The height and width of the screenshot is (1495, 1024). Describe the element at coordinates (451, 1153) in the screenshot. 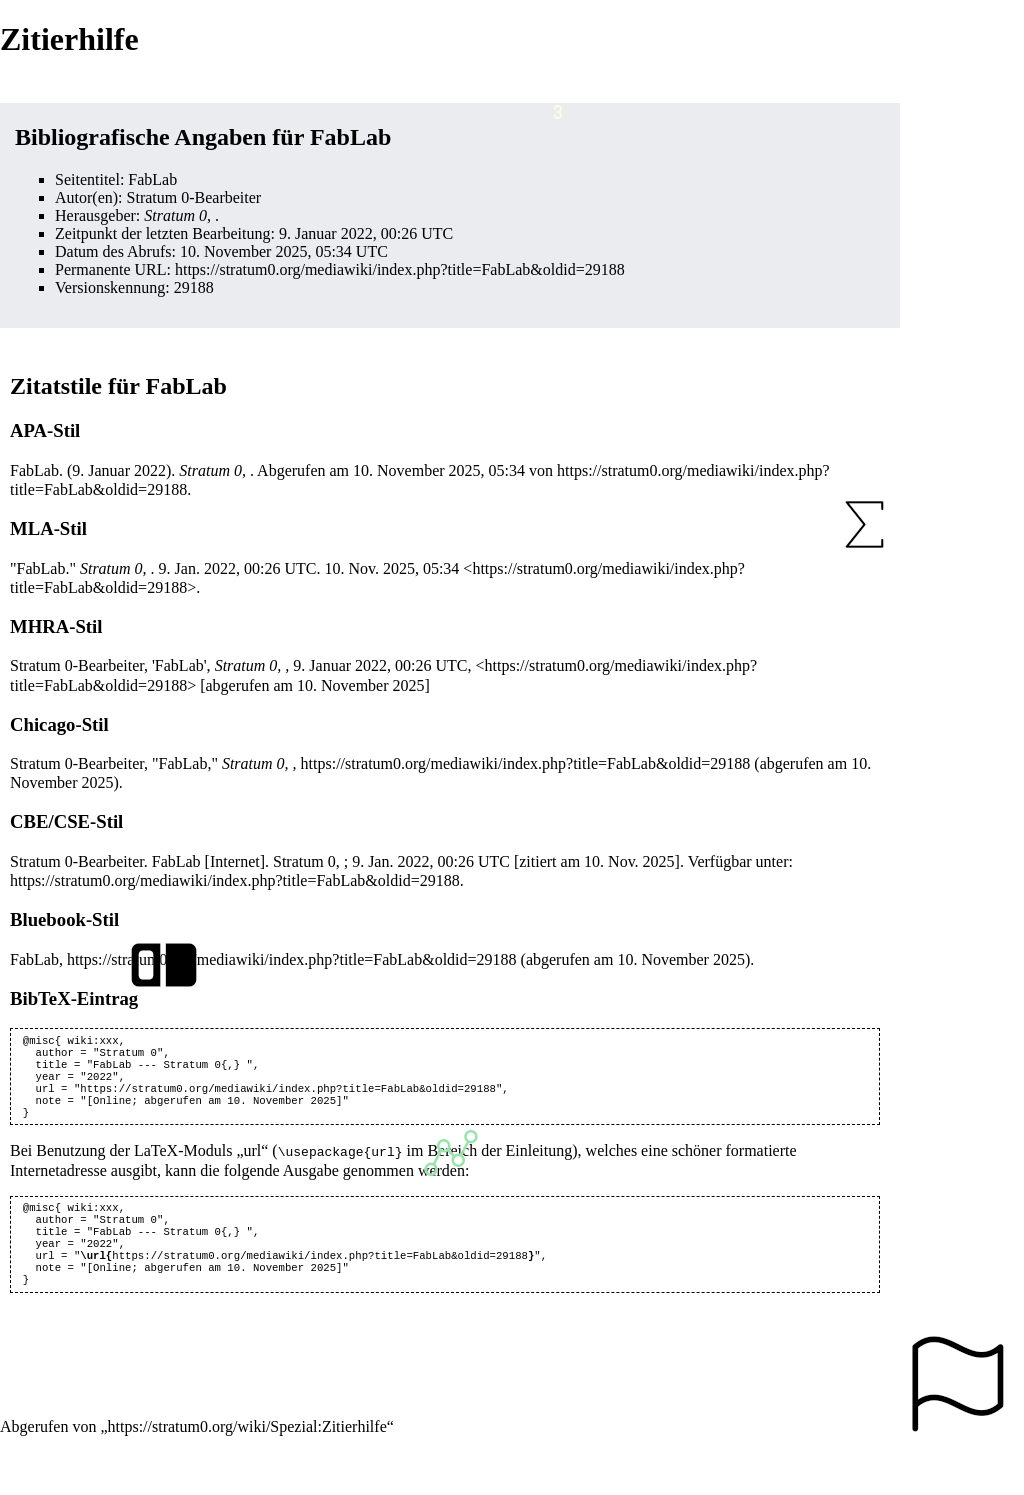

I see `view connected data points or nodes` at that location.